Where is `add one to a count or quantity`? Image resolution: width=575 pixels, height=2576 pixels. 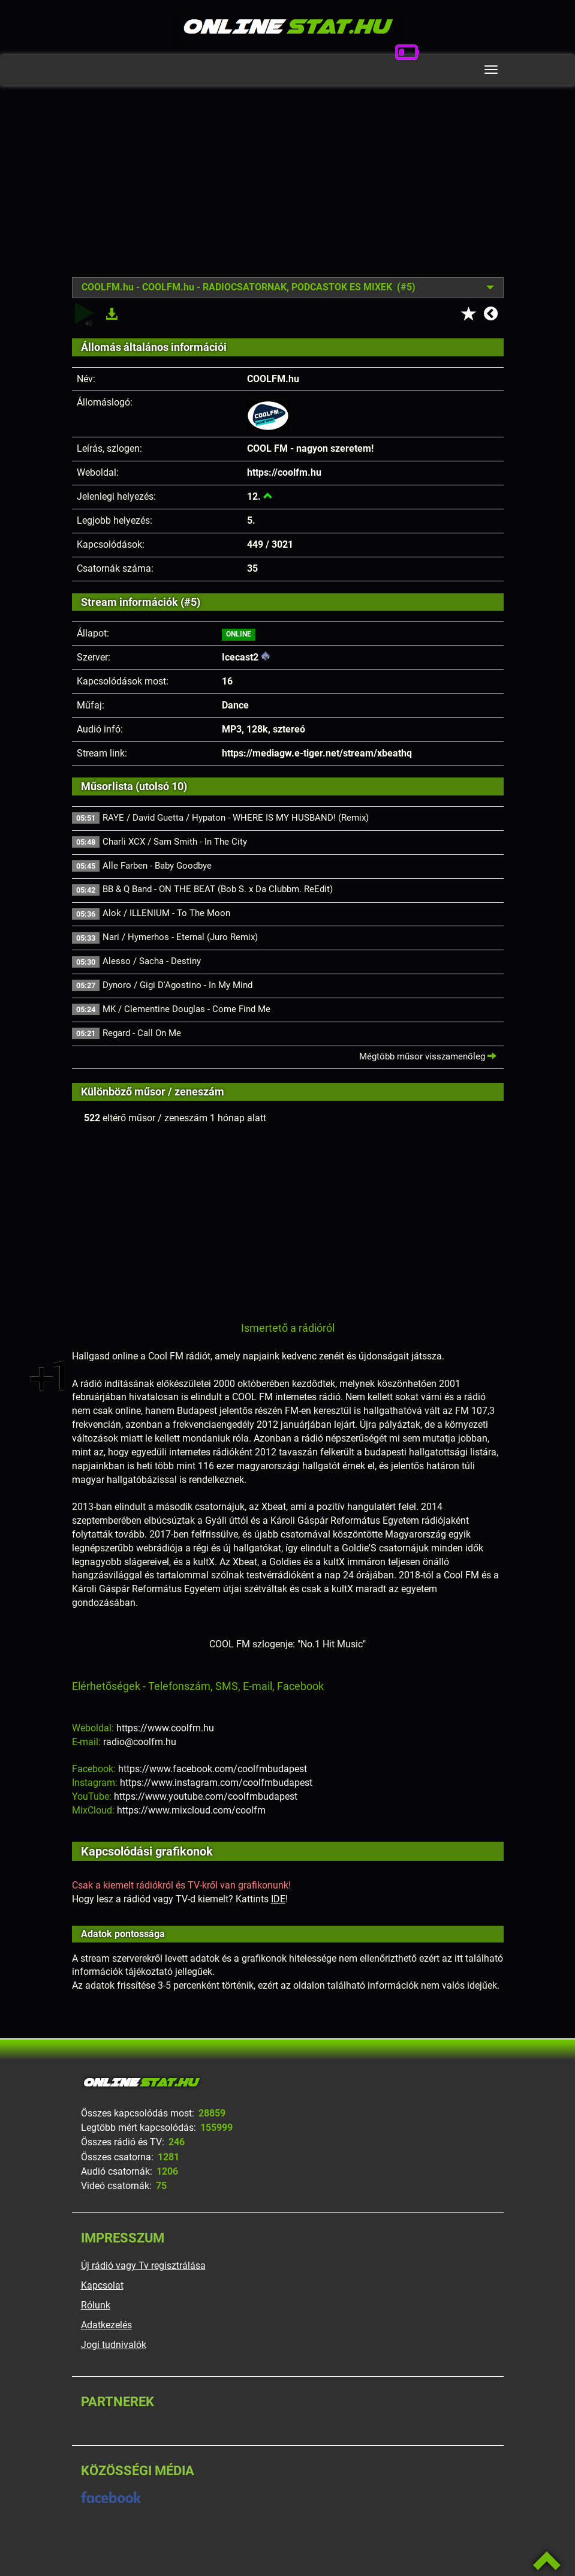 add one to a count or quantity is located at coordinates (48, 1376).